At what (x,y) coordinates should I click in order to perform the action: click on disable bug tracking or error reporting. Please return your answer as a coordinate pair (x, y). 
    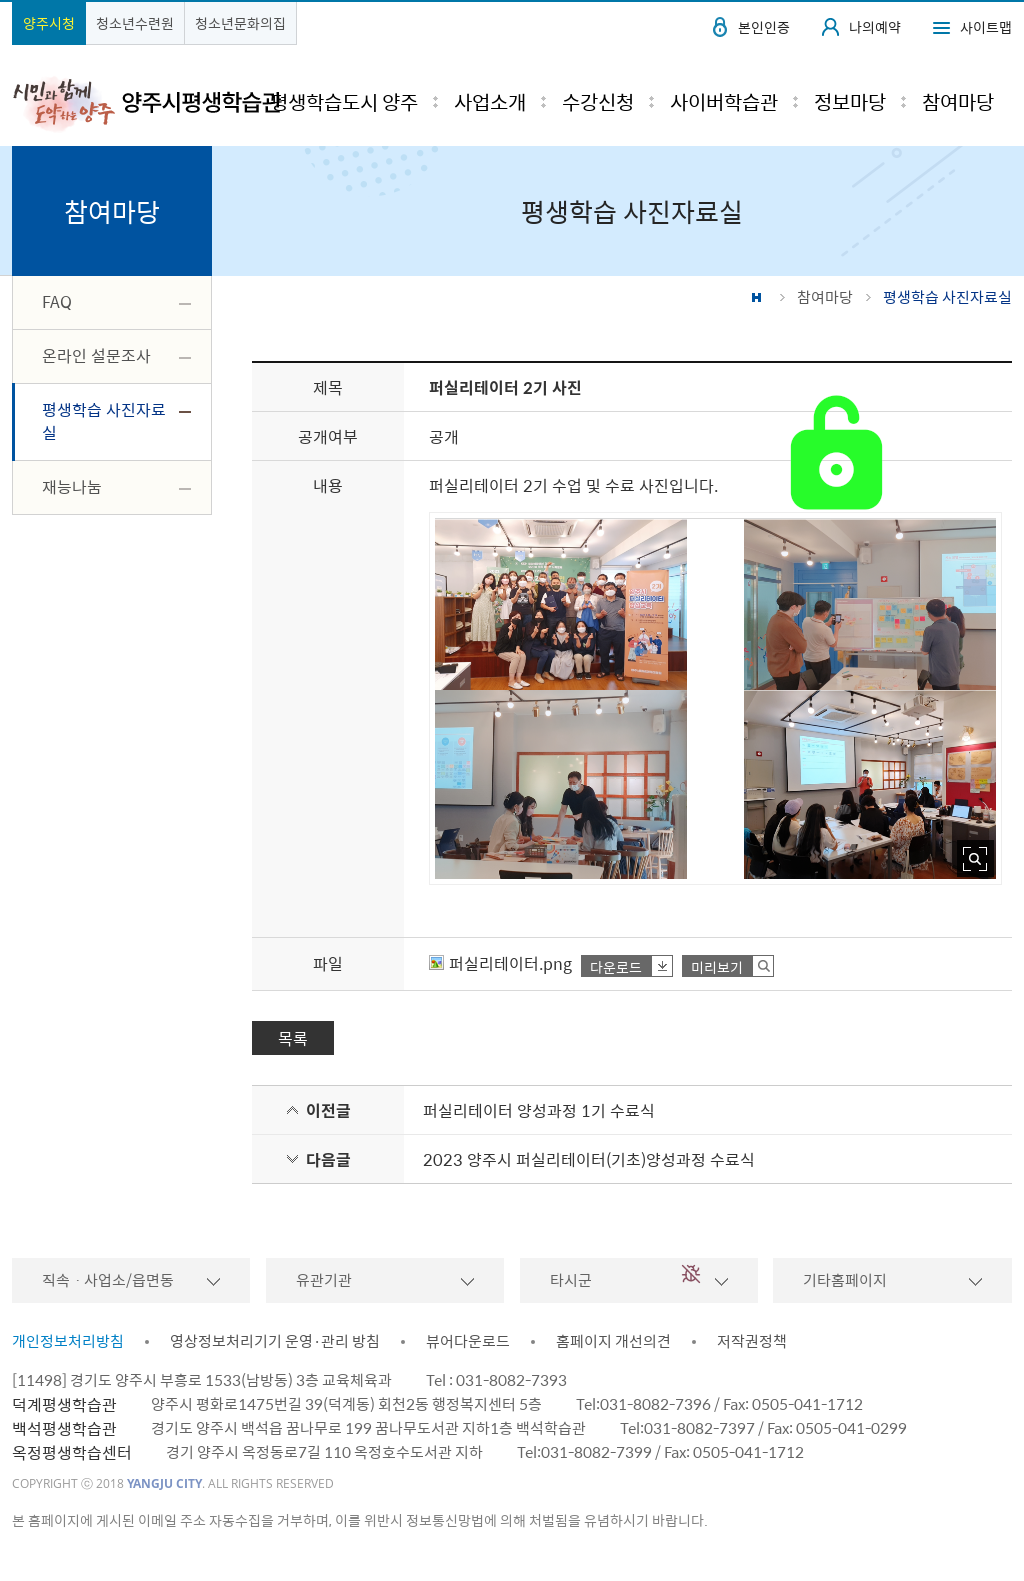
    Looking at the image, I should click on (691, 1274).